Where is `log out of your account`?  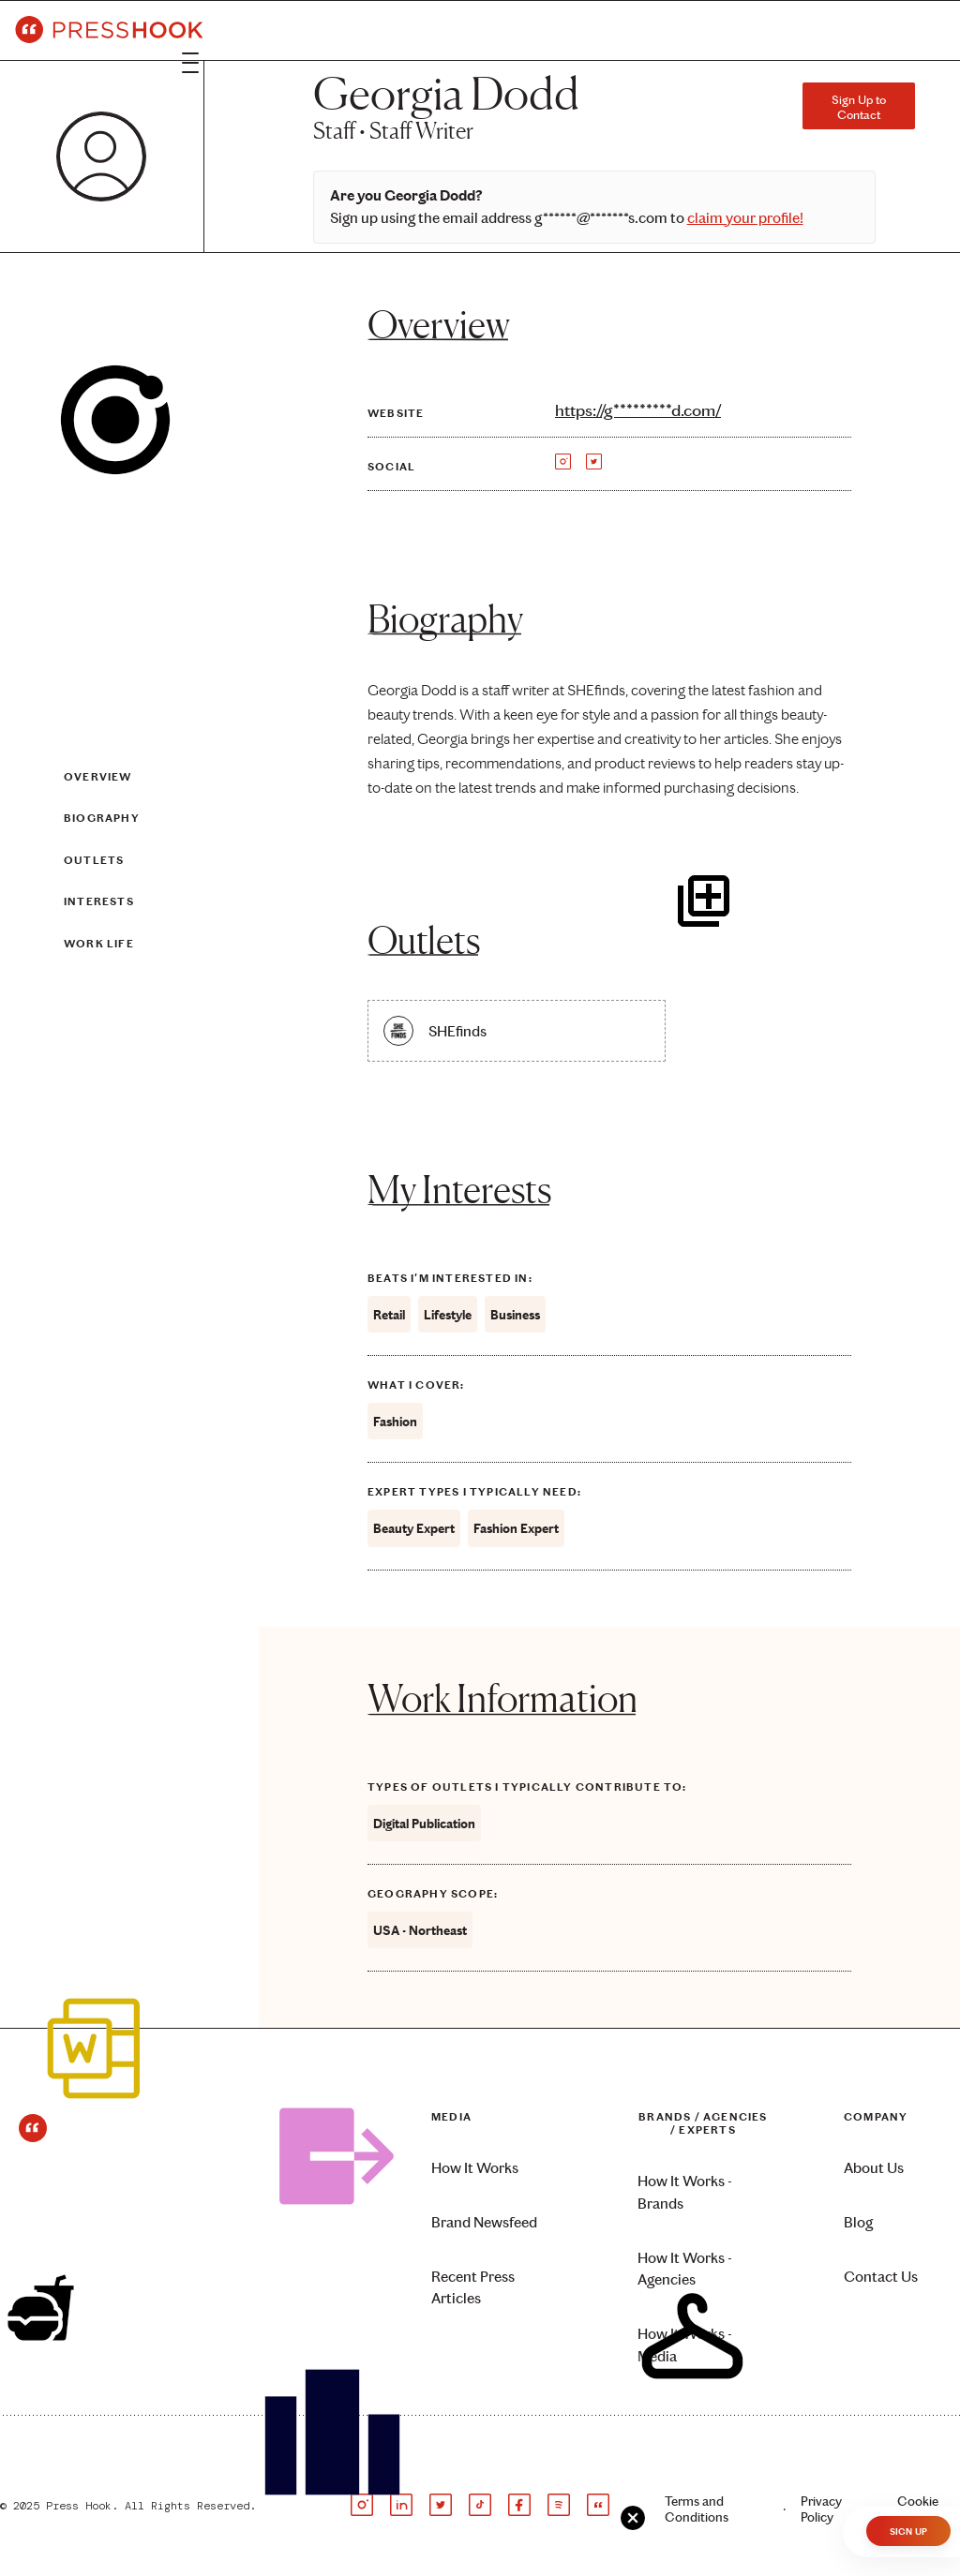
log out of your account is located at coordinates (337, 2156).